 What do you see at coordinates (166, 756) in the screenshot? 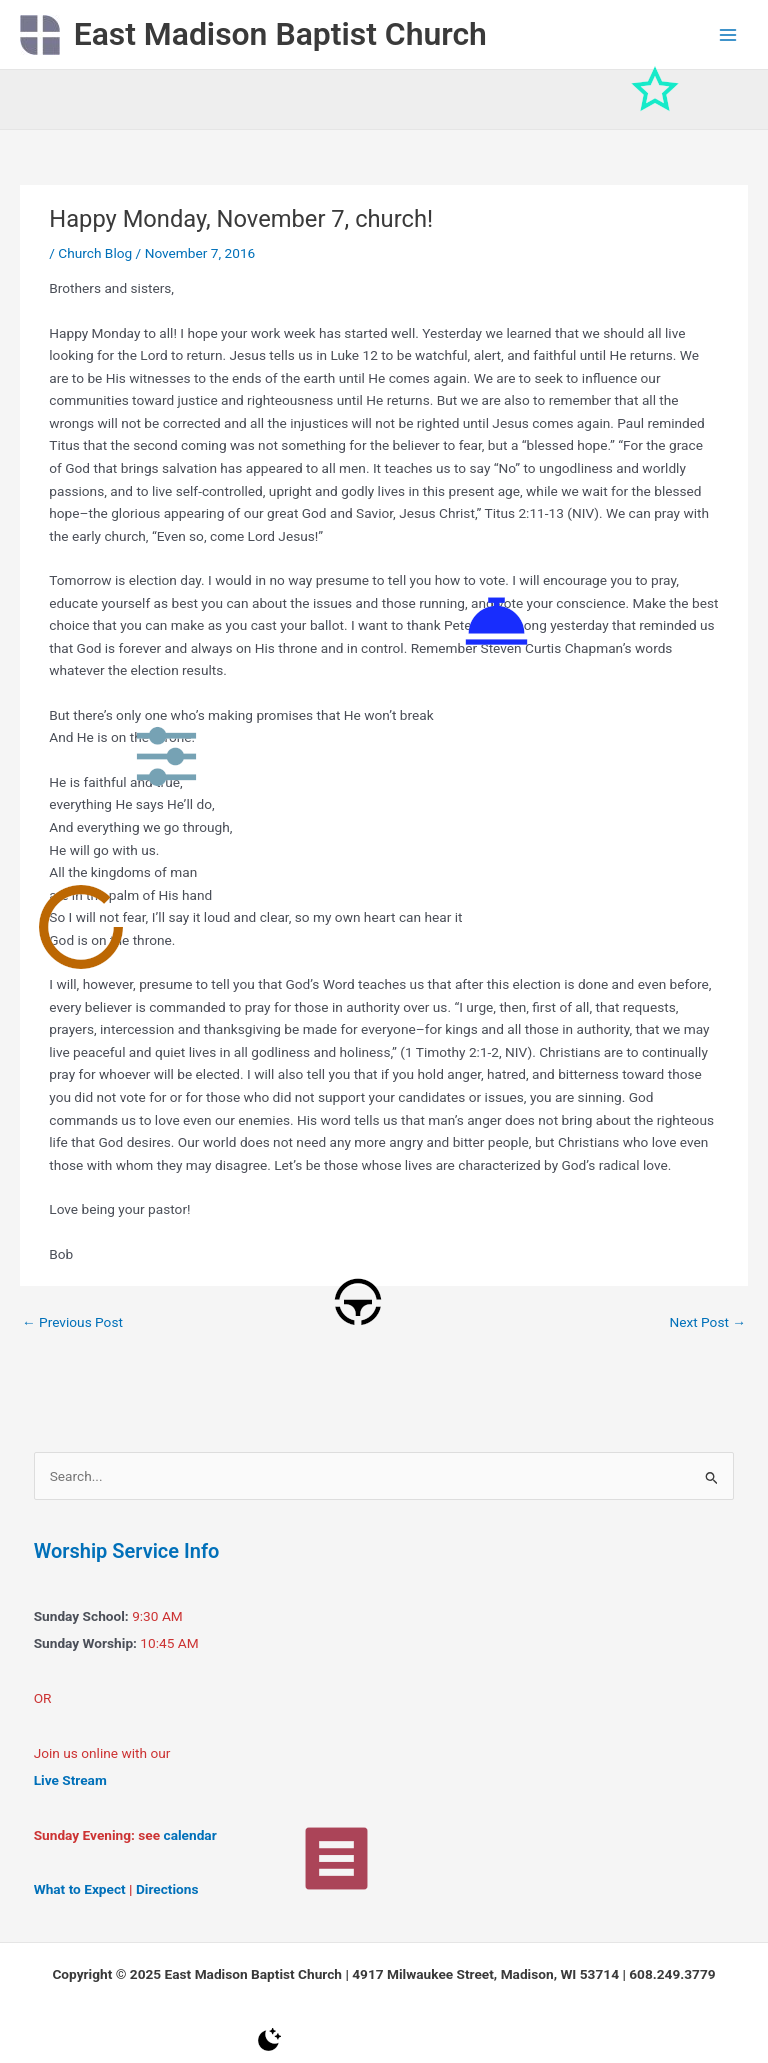
I see `adjust audio or equalizer settings` at bounding box center [166, 756].